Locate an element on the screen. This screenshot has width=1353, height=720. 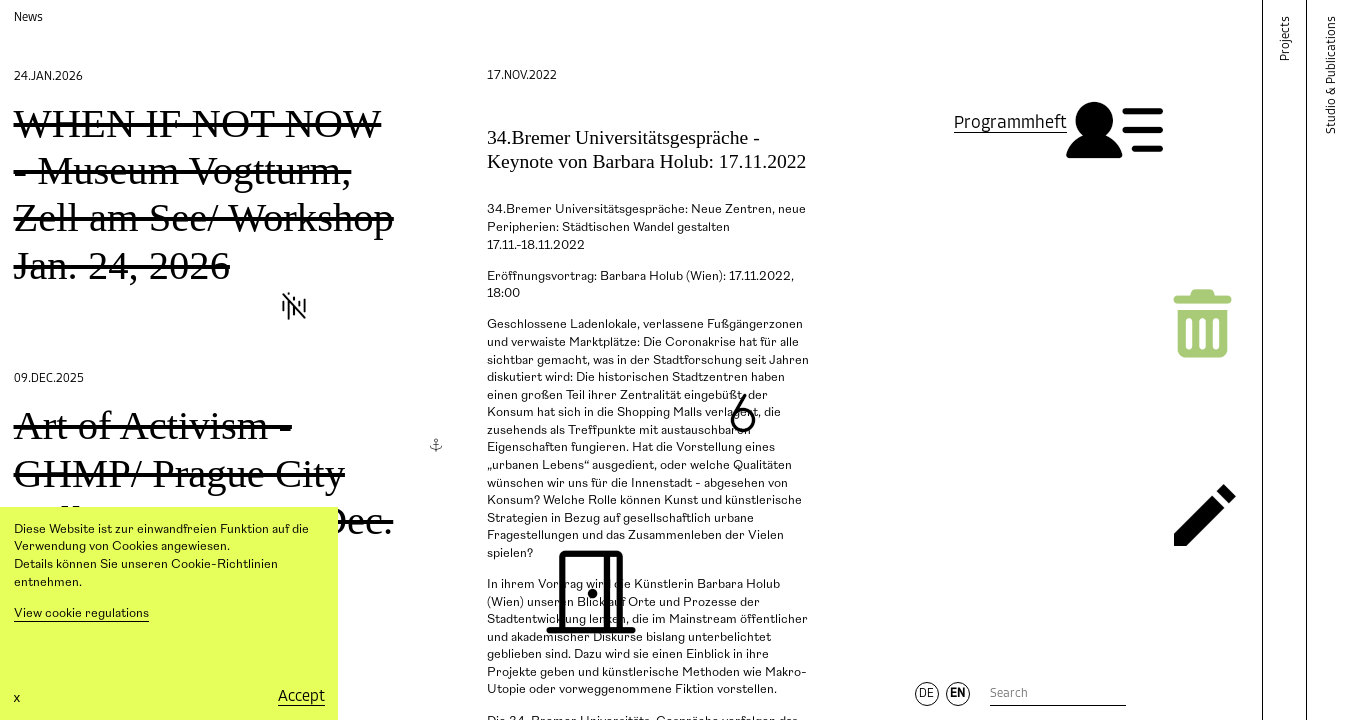
edit this item is located at coordinates (1205, 515).